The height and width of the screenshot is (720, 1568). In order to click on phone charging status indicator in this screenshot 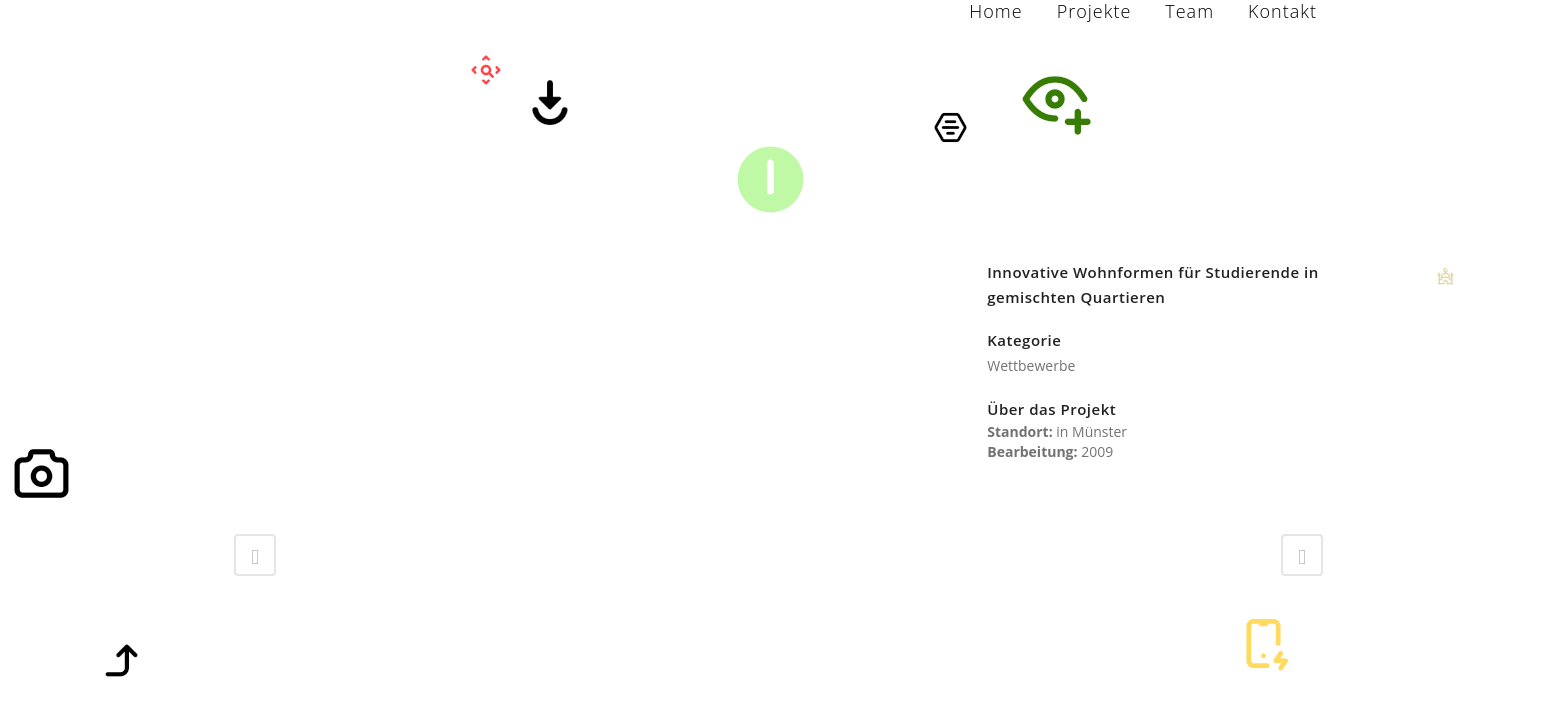, I will do `click(1263, 643)`.